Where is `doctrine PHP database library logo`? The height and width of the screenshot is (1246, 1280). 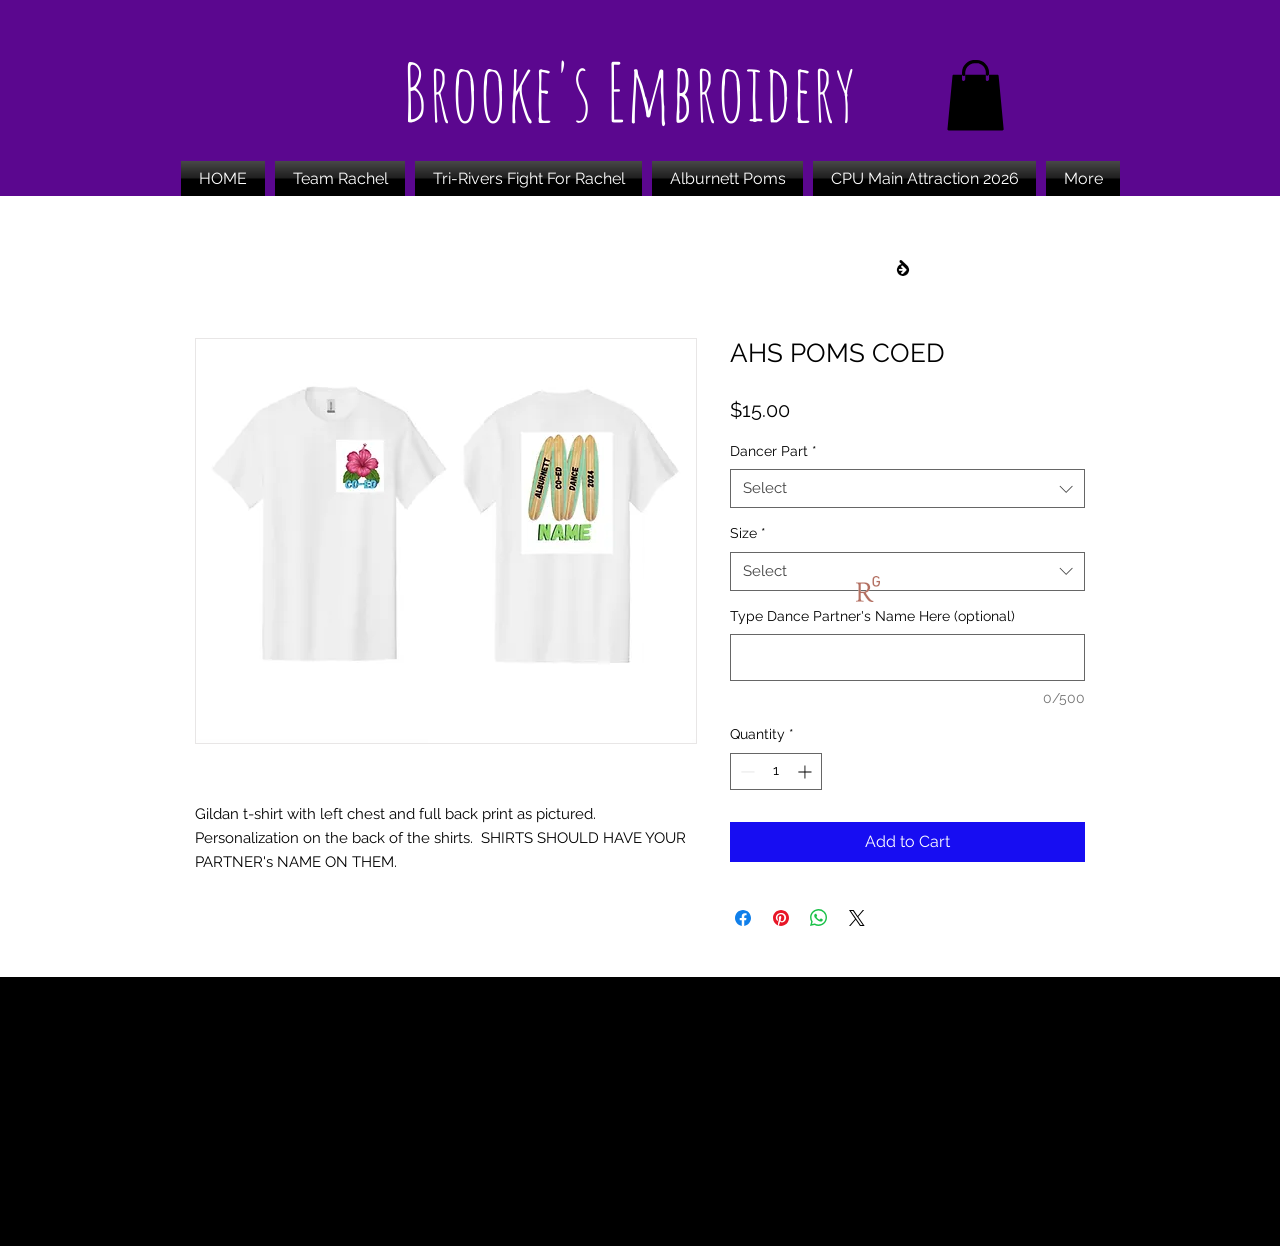
doctrine PHP database library logo is located at coordinates (903, 268).